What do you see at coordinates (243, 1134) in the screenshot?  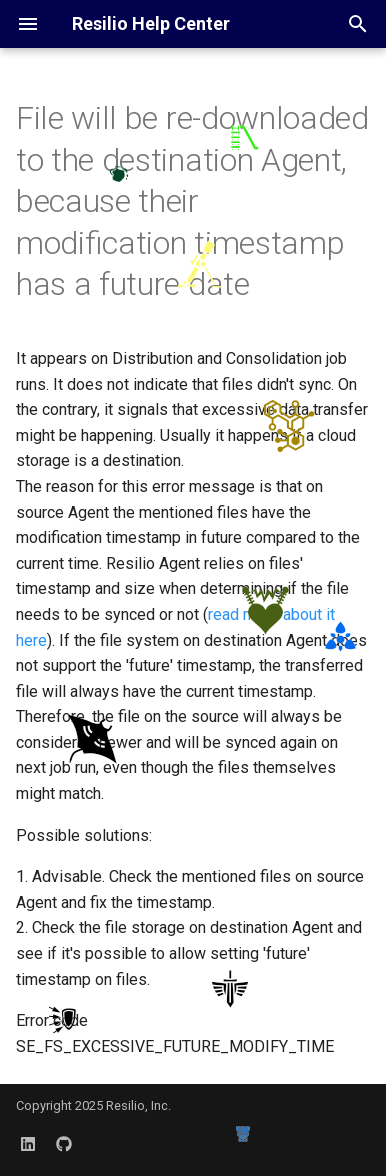 I see `equip metal scale armor` at bounding box center [243, 1134].